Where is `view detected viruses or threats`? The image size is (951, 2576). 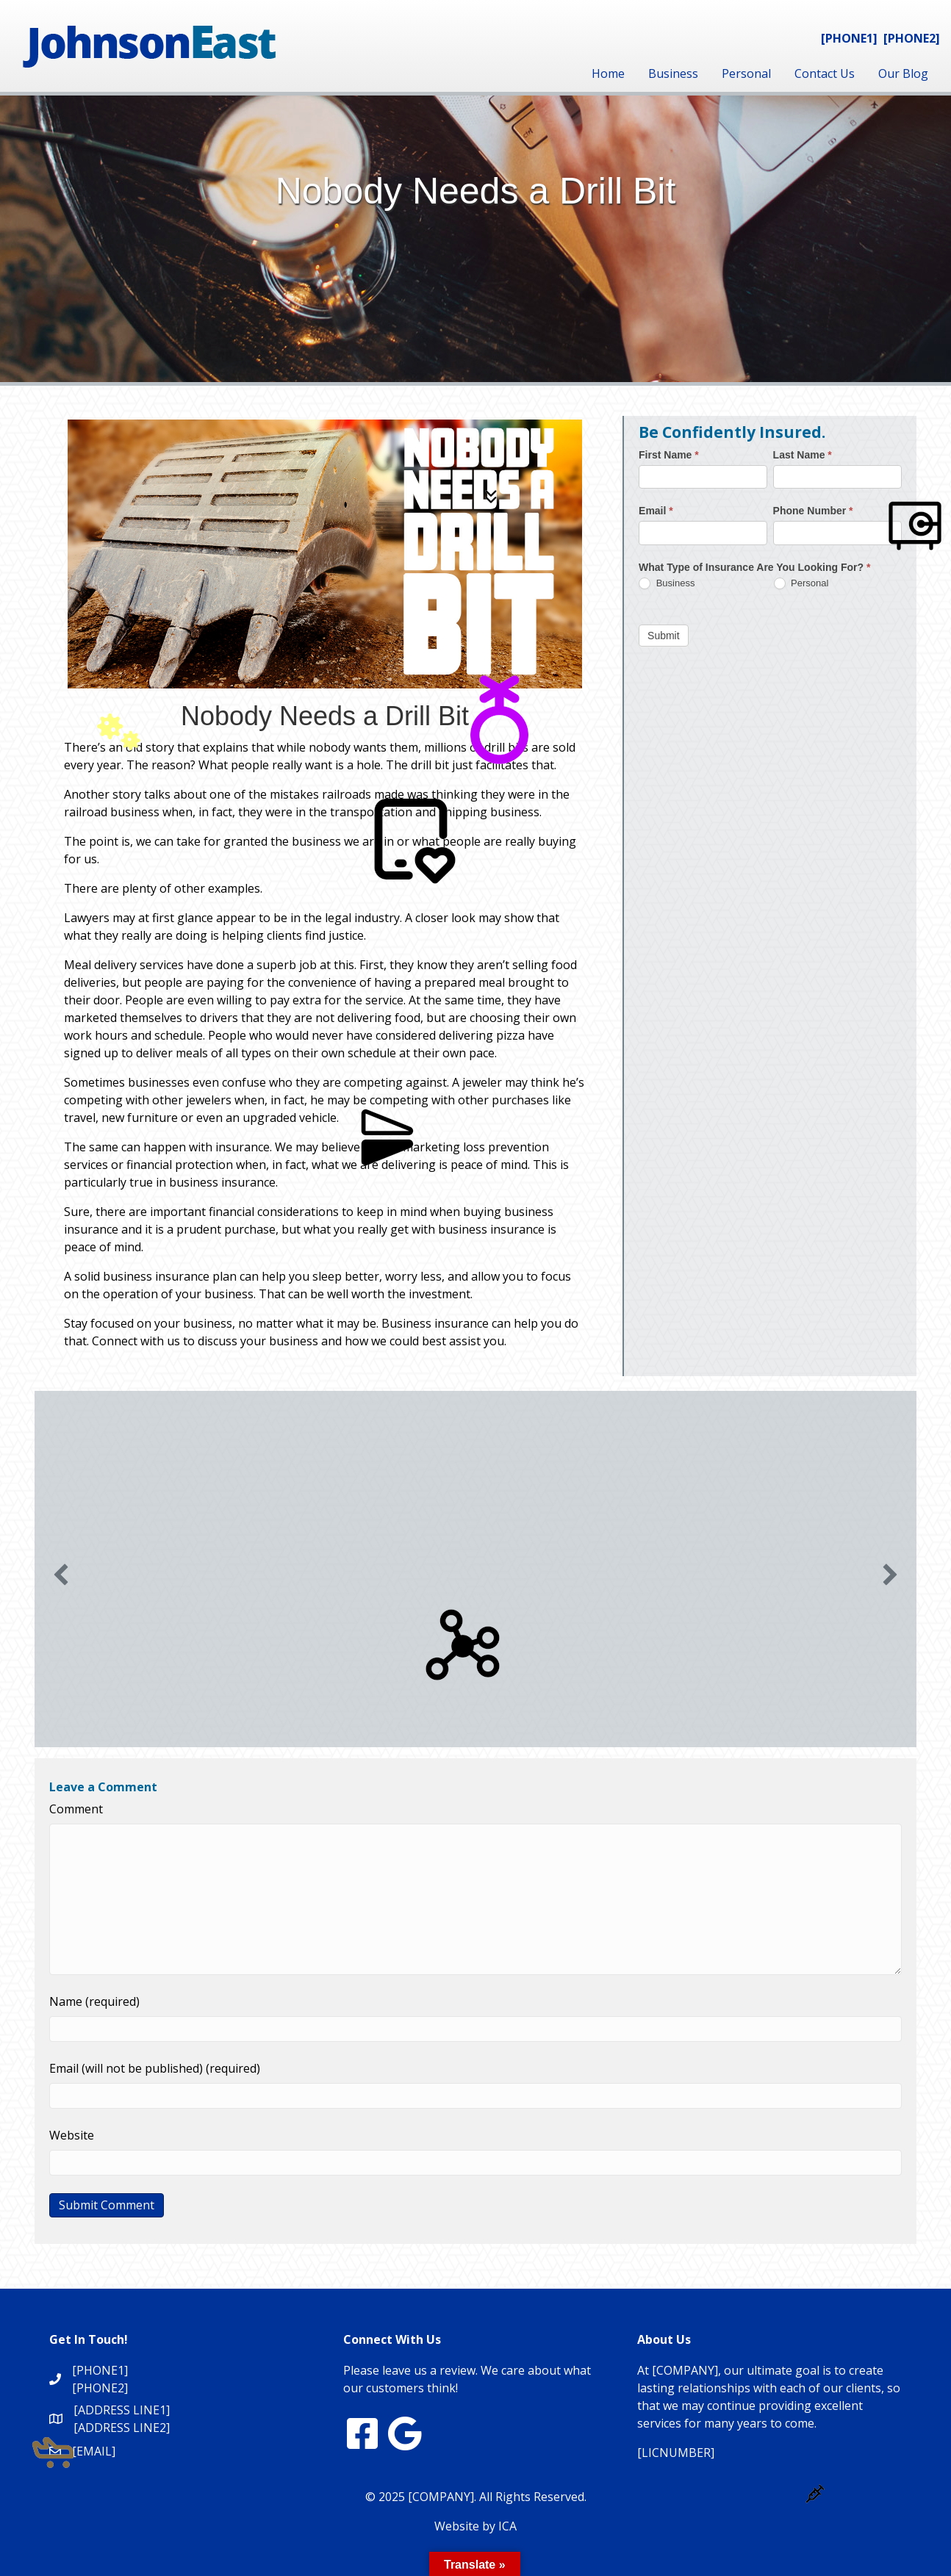
view detected viruses or threats is located at coordinates (118, 730).